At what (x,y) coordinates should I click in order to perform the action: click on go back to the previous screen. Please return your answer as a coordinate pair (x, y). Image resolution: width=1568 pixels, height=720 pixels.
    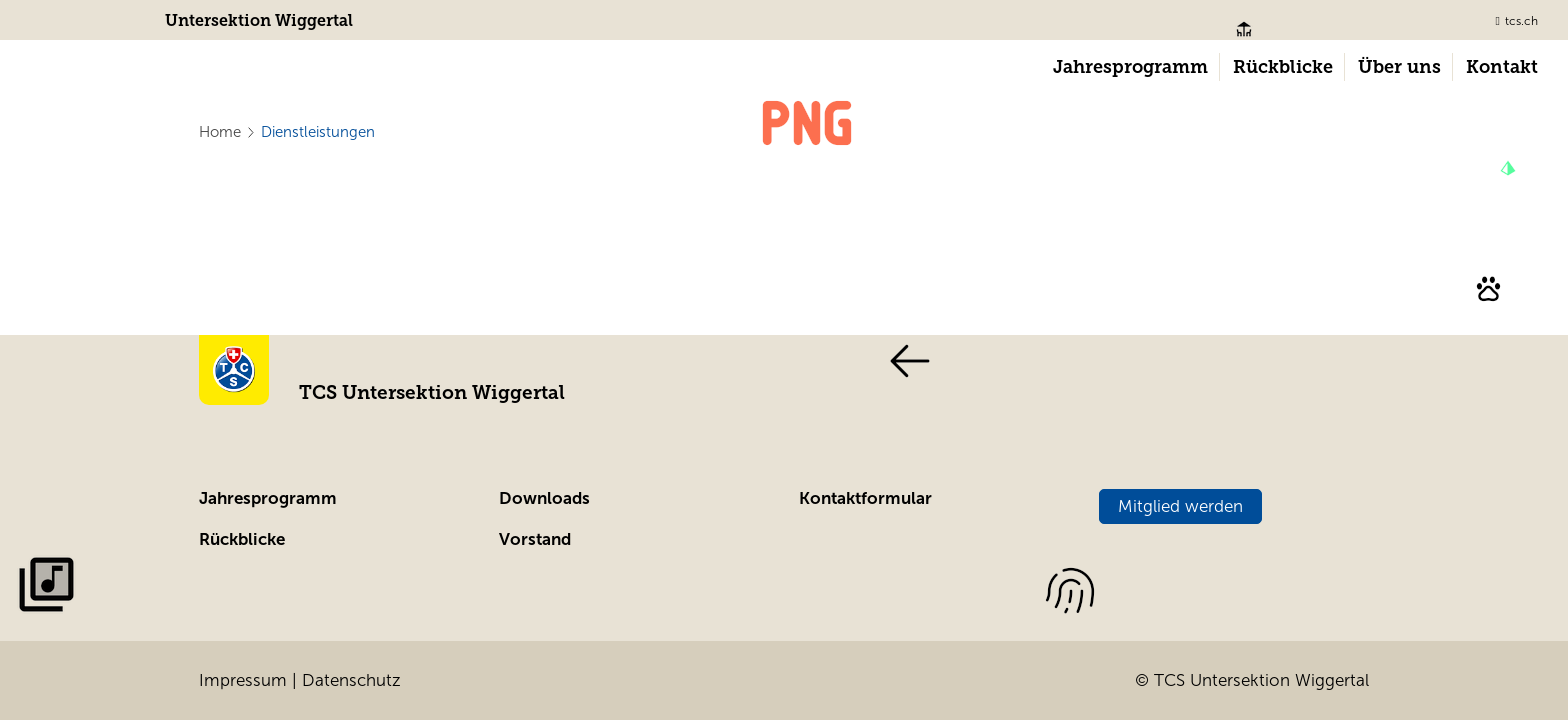
    Looking at the image, I should click on (910, 361).